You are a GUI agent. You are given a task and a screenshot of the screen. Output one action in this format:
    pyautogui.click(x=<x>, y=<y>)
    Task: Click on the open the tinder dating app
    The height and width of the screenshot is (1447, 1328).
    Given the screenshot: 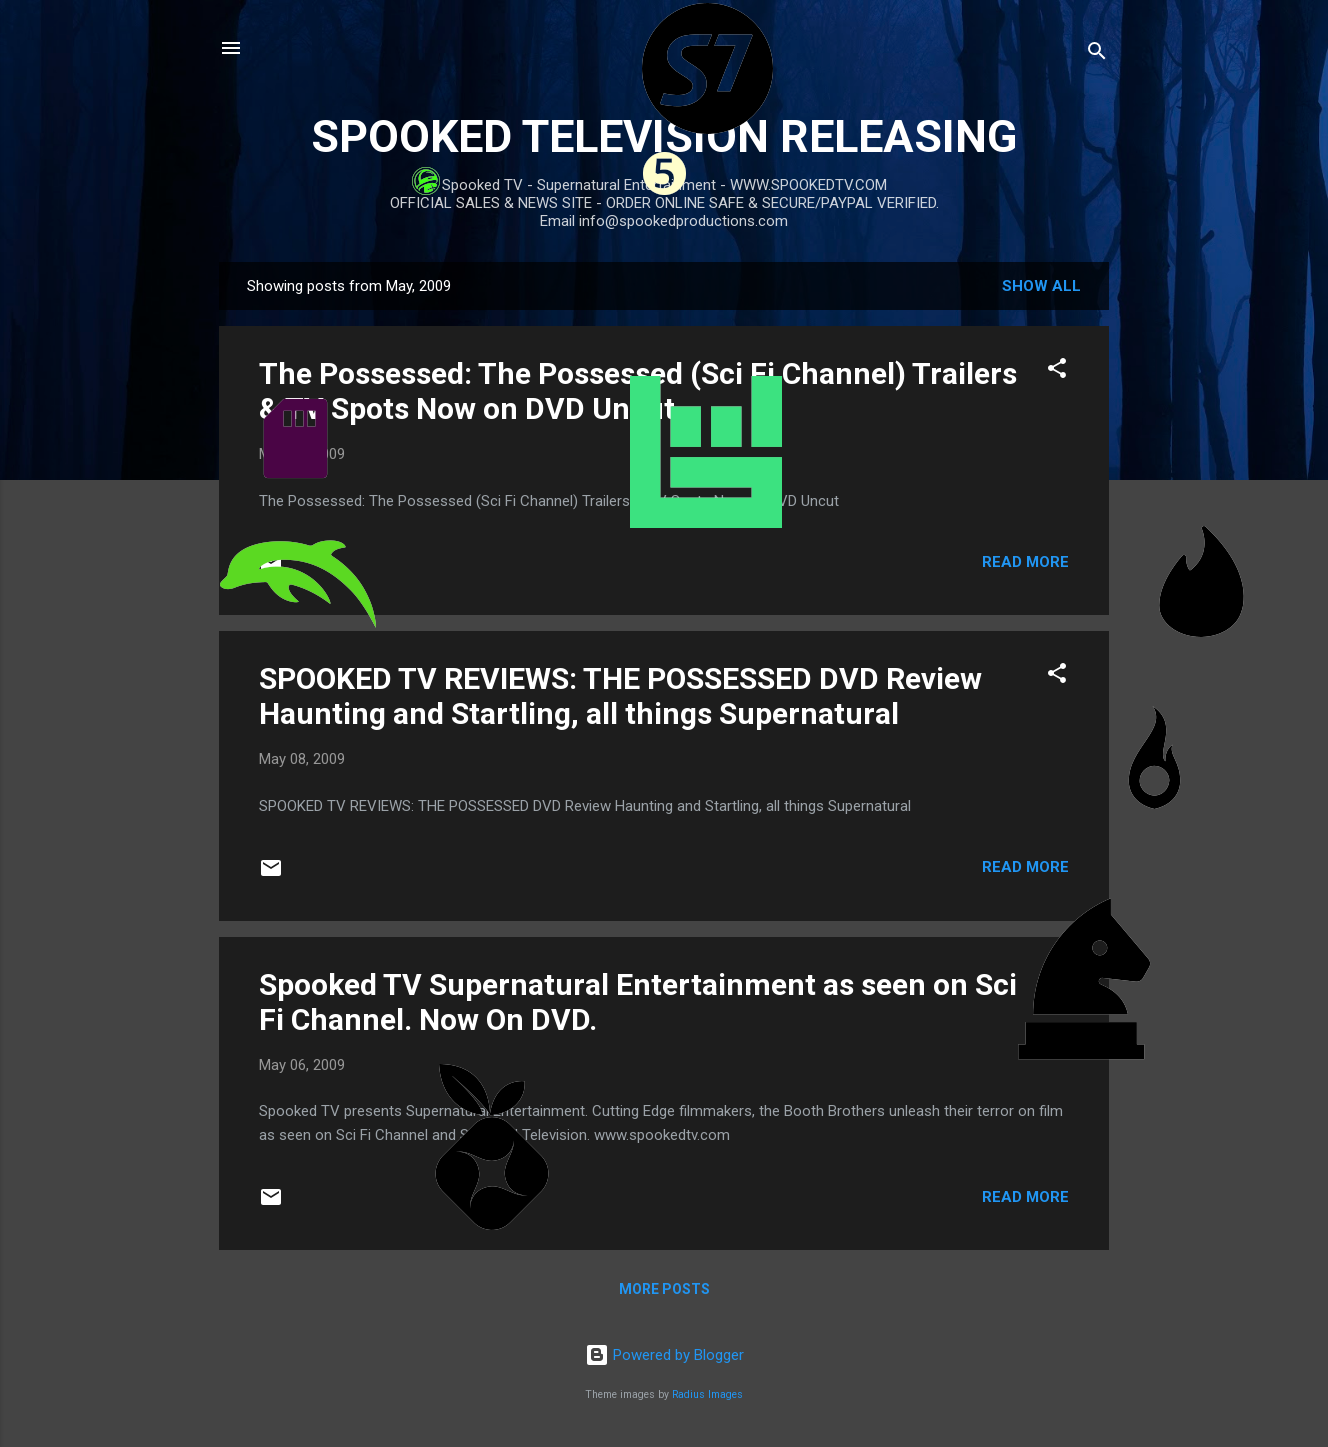 What is the action you would take?
    pyautogui.click(x=1201, y=581)
    